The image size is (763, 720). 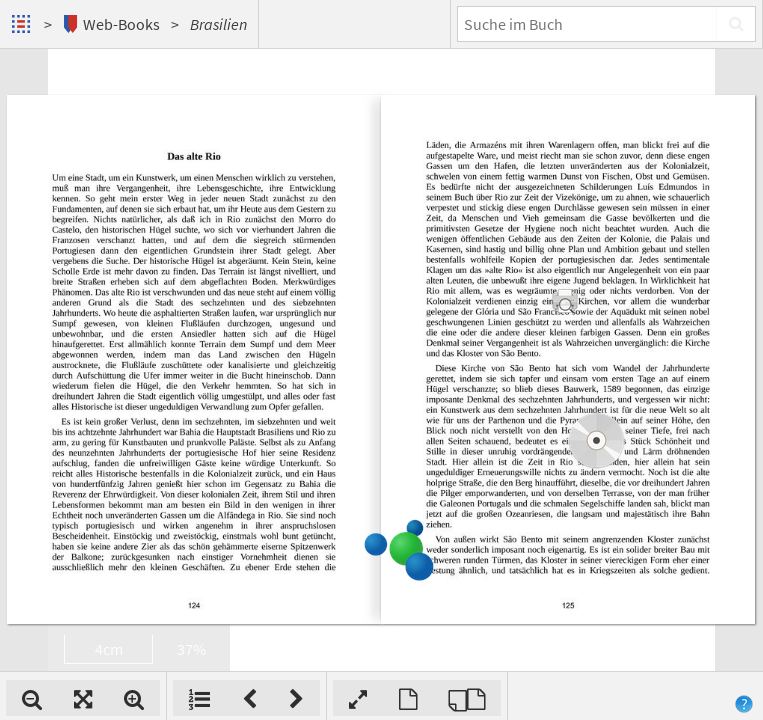 What do you see at coordinates (596, 440) in the screenshot?
I see `access CD/DVD drive or optical media` at bounding box center [596, 440].